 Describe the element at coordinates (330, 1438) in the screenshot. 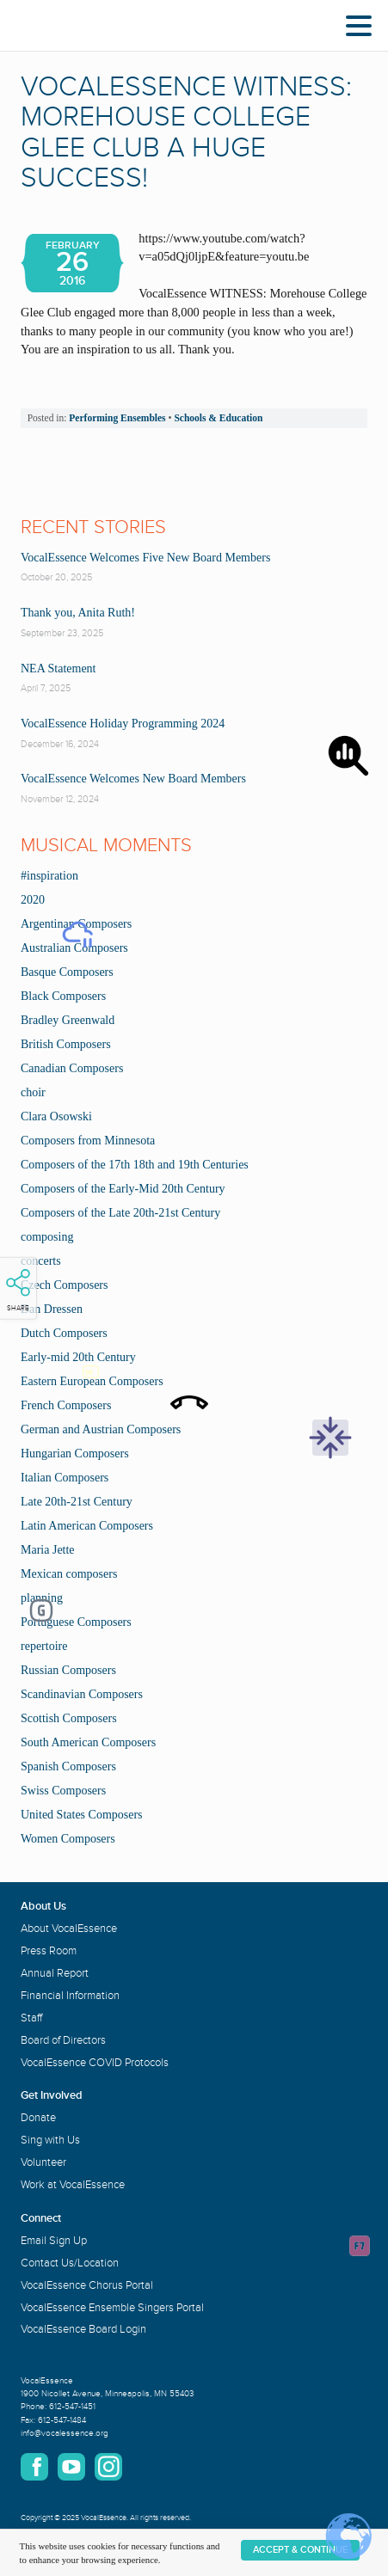

I see `collapse or minimize content` at that location.